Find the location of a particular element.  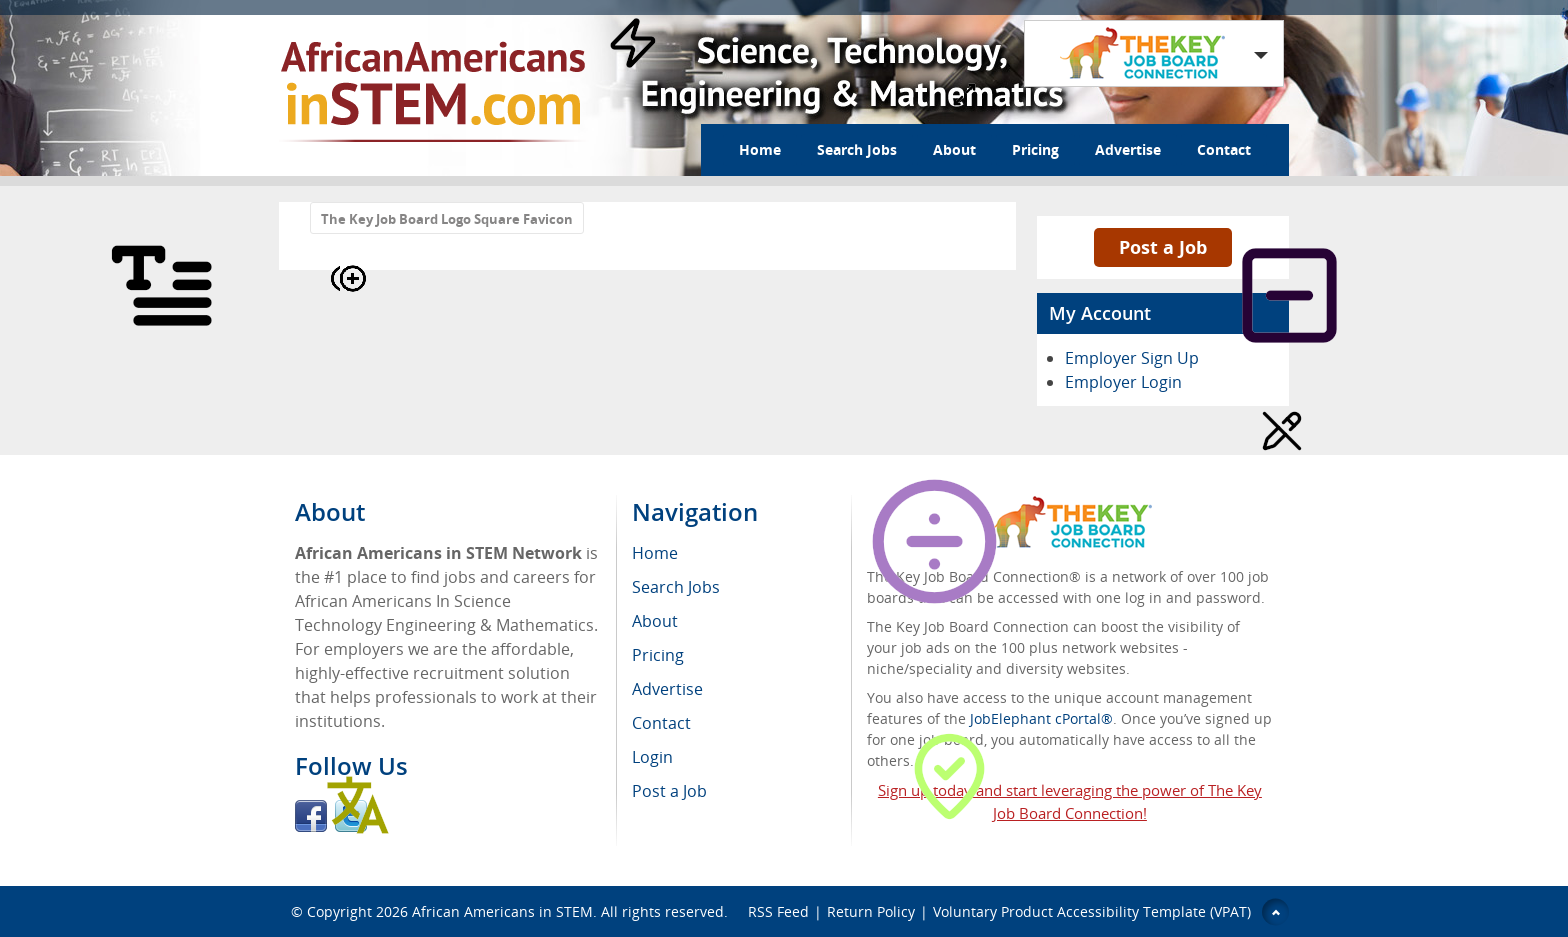

change language settings is located at coordinates (358, 805).